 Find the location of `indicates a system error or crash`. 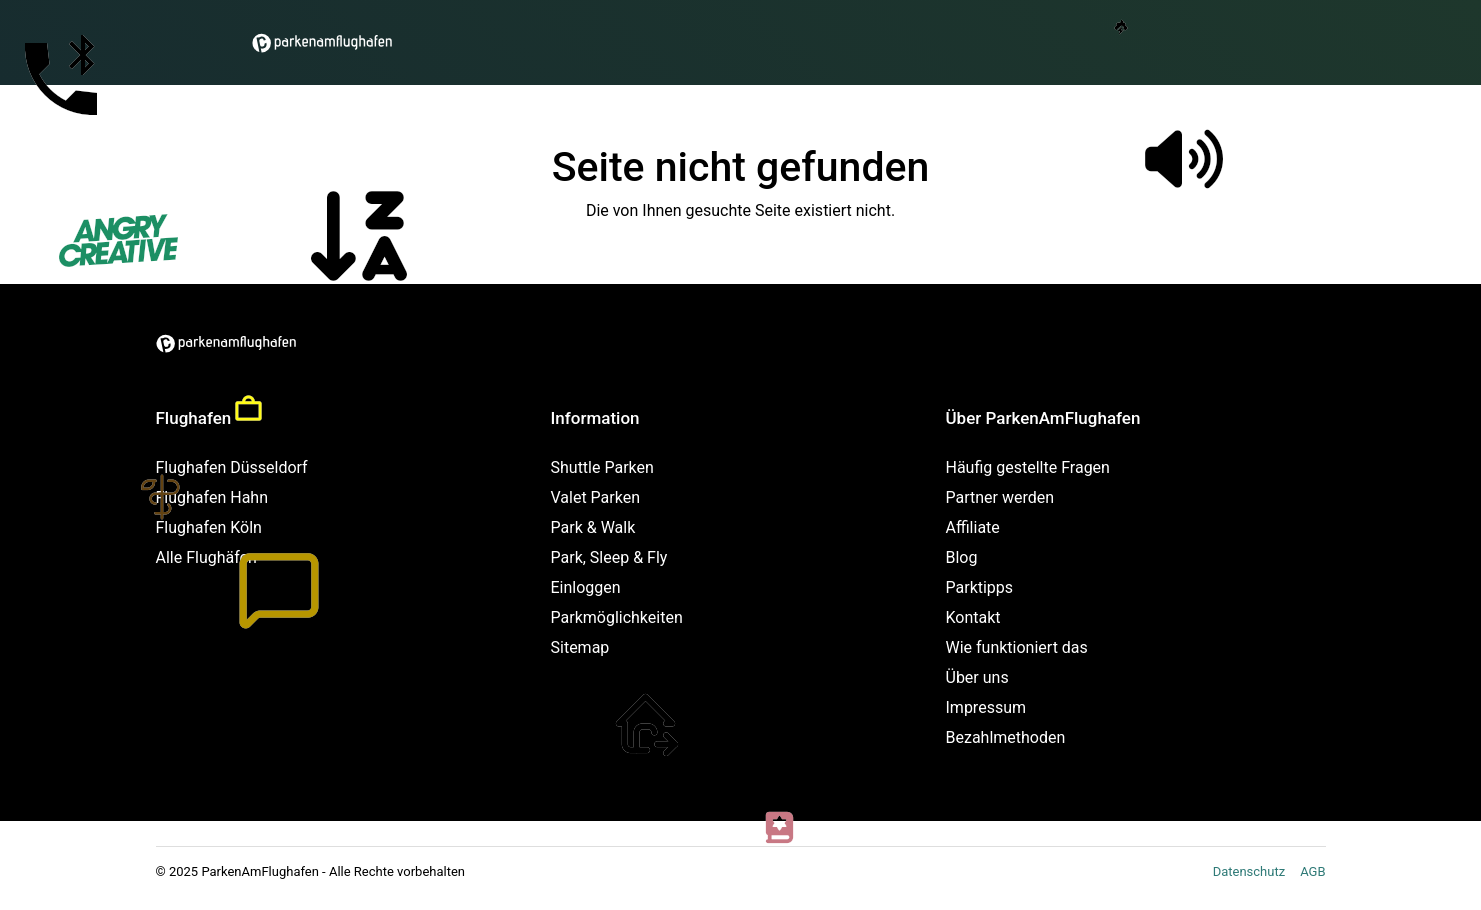

indicates a system error or crash is located at coordinates (1121, 27).